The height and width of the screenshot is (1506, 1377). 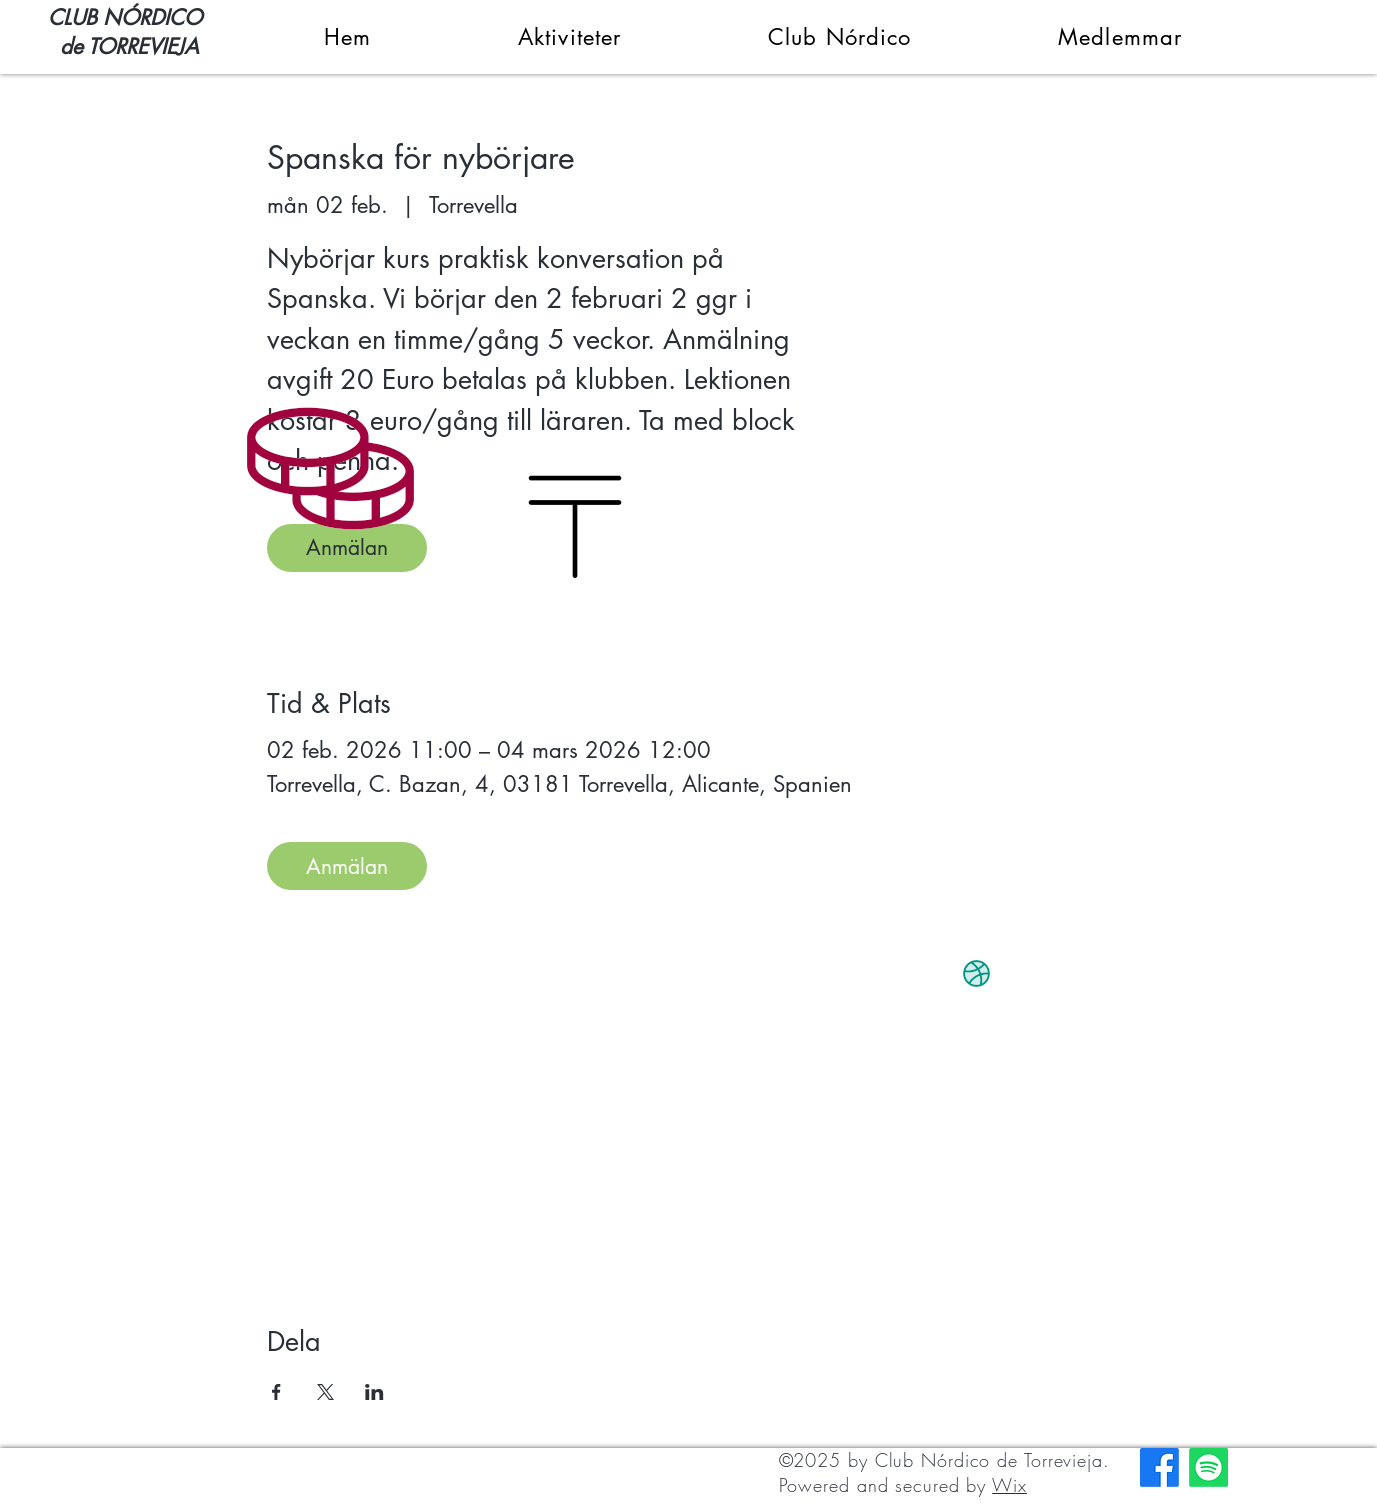 What do you see at coordinates (575, 522) in the screenshot?
I see `indicates kazakhstani tenge currency` at bounding box center [575, 522].